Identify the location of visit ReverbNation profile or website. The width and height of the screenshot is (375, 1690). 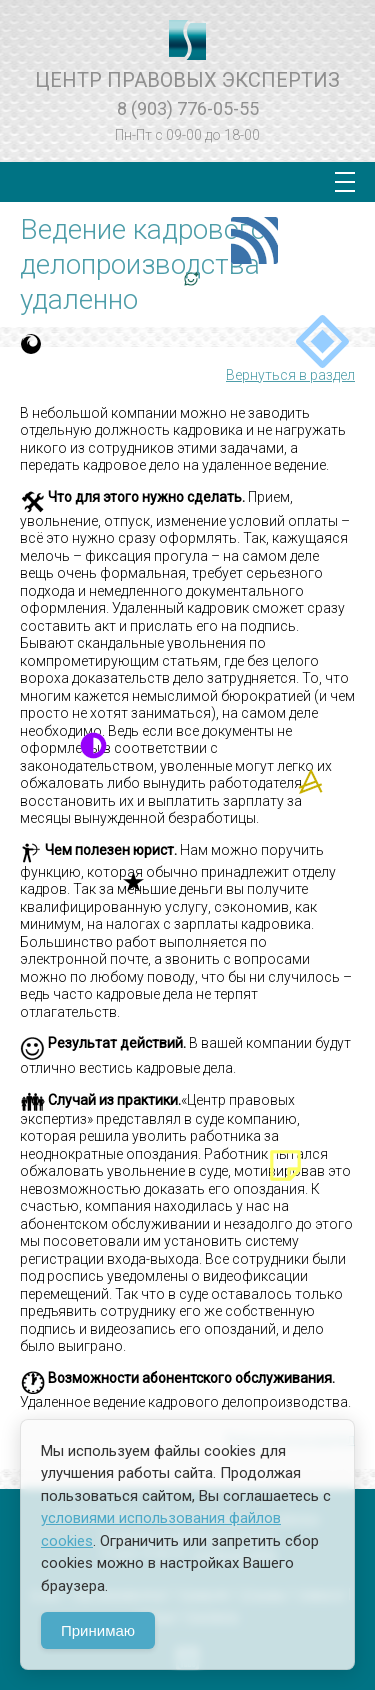
(133, 881).